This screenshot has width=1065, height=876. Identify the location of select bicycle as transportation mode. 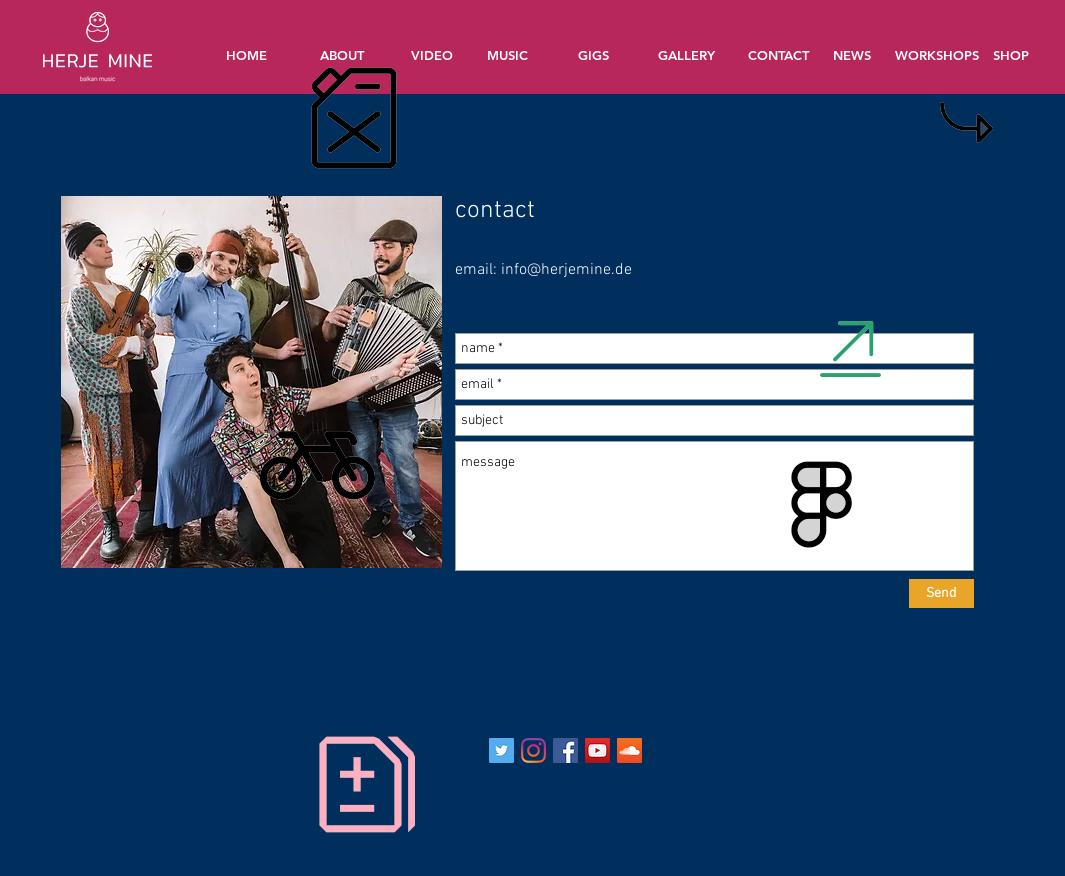
(317, 463).